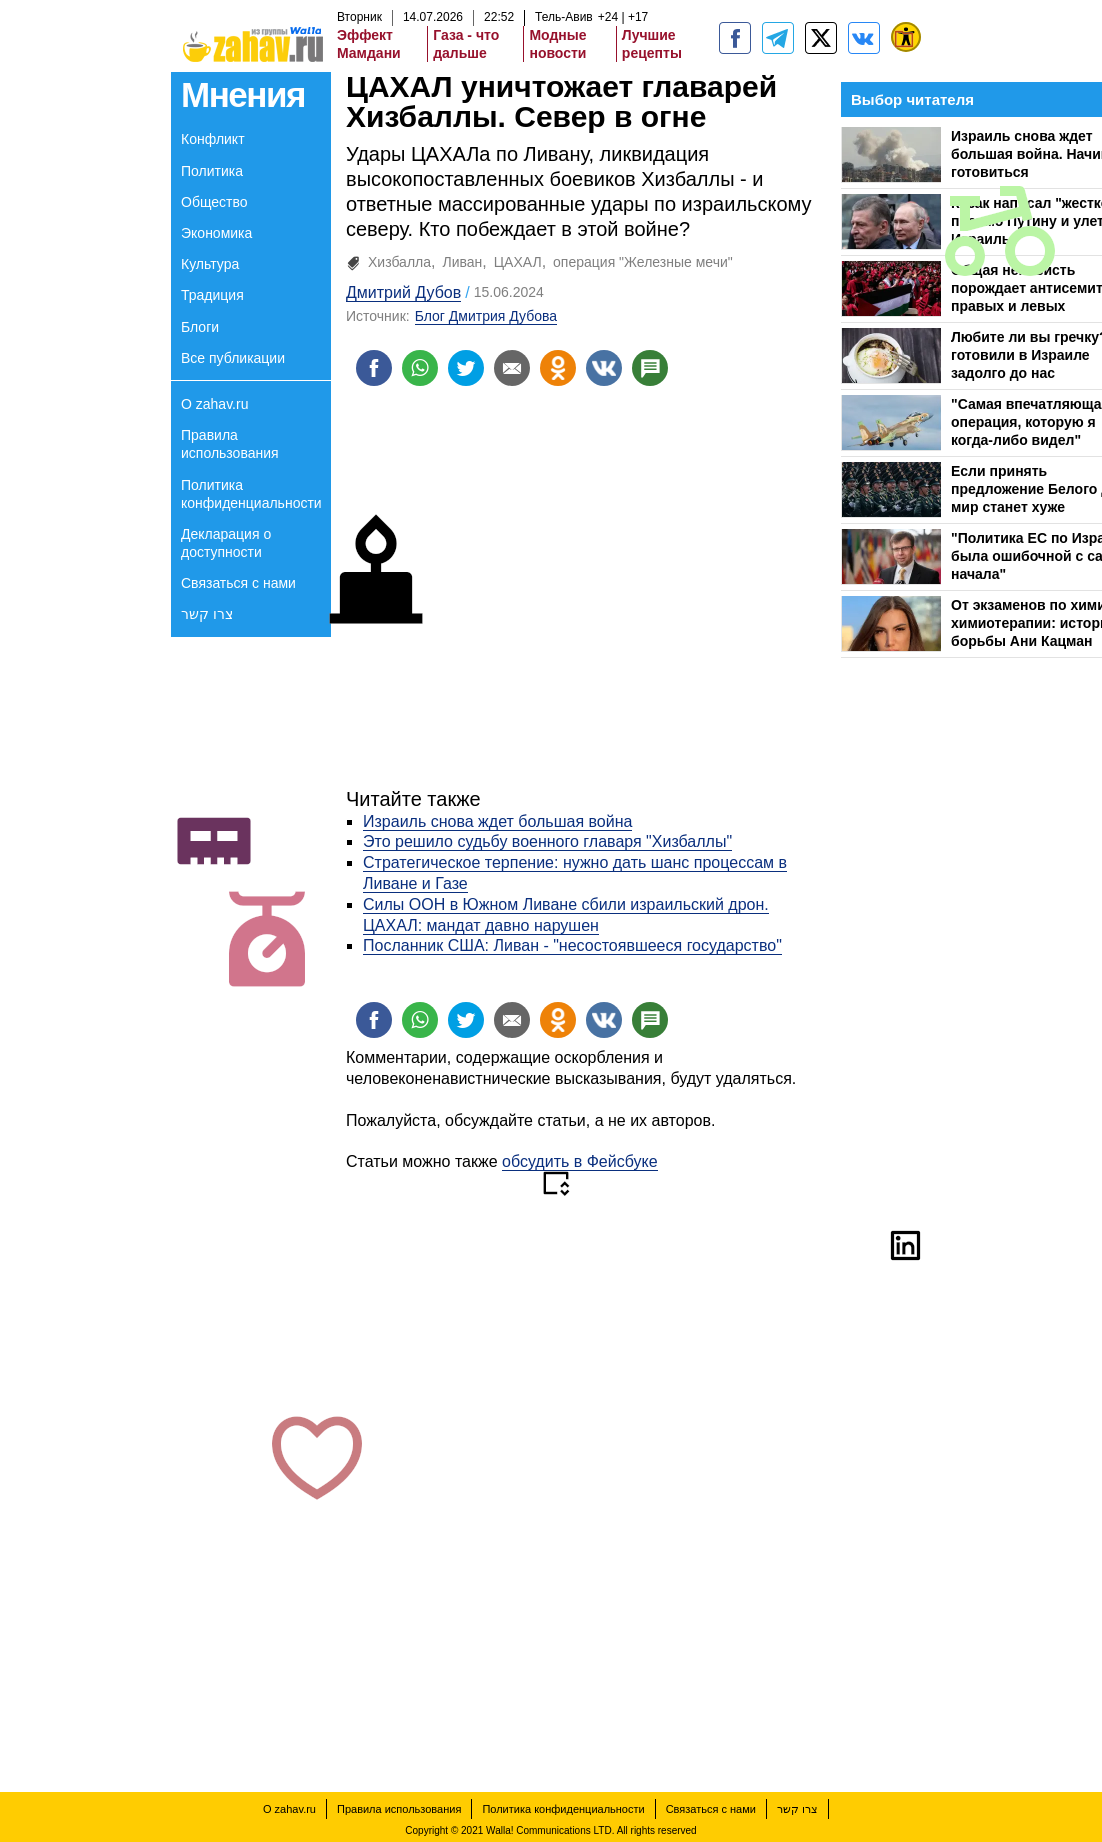 The height and width of the screenshot is (1842, 1102). I want to click on open a dropdown menu to select from options, so click(556, 1183).